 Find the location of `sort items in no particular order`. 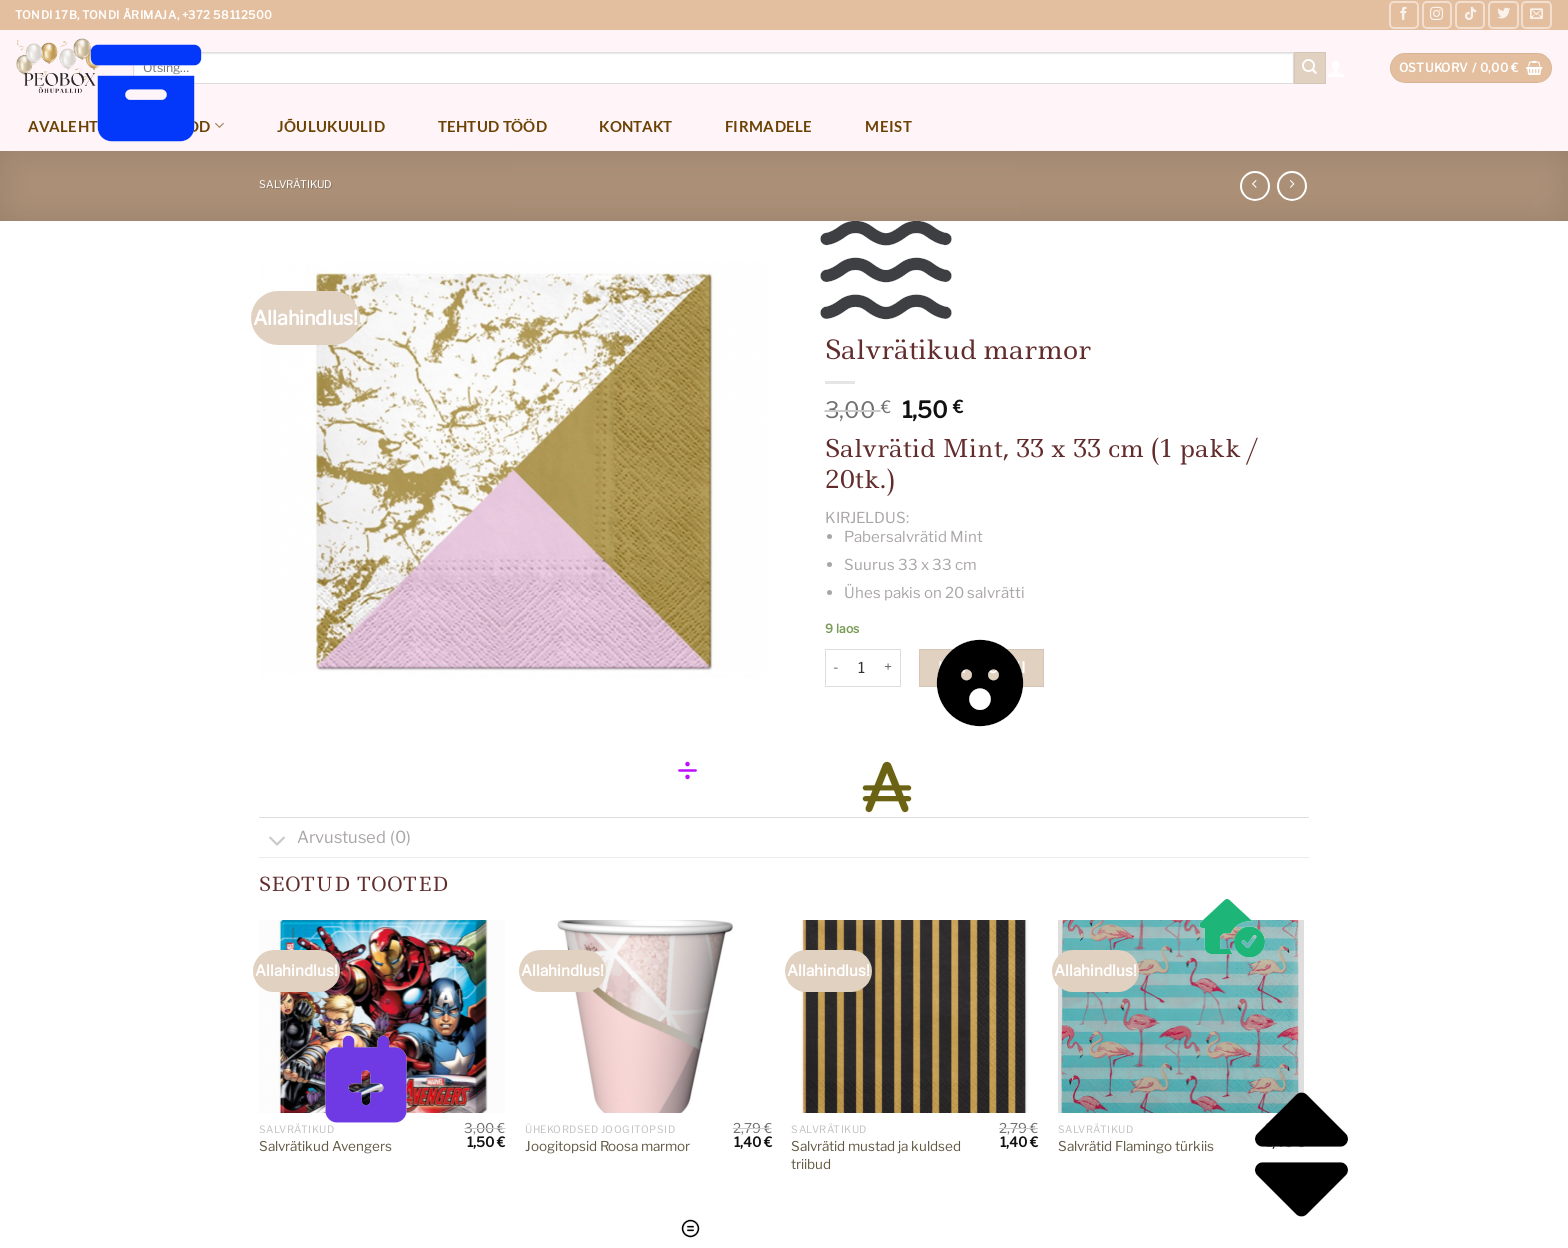

sort items in no particular order is located at coordinates (1301, 1154).